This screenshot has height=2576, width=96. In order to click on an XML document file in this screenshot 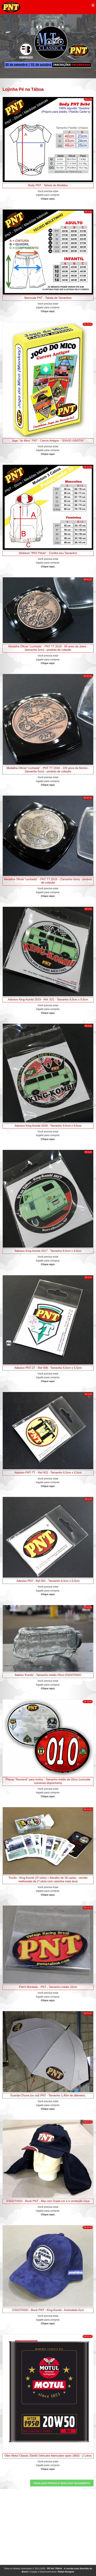, I will do `click(33, 1322)`.